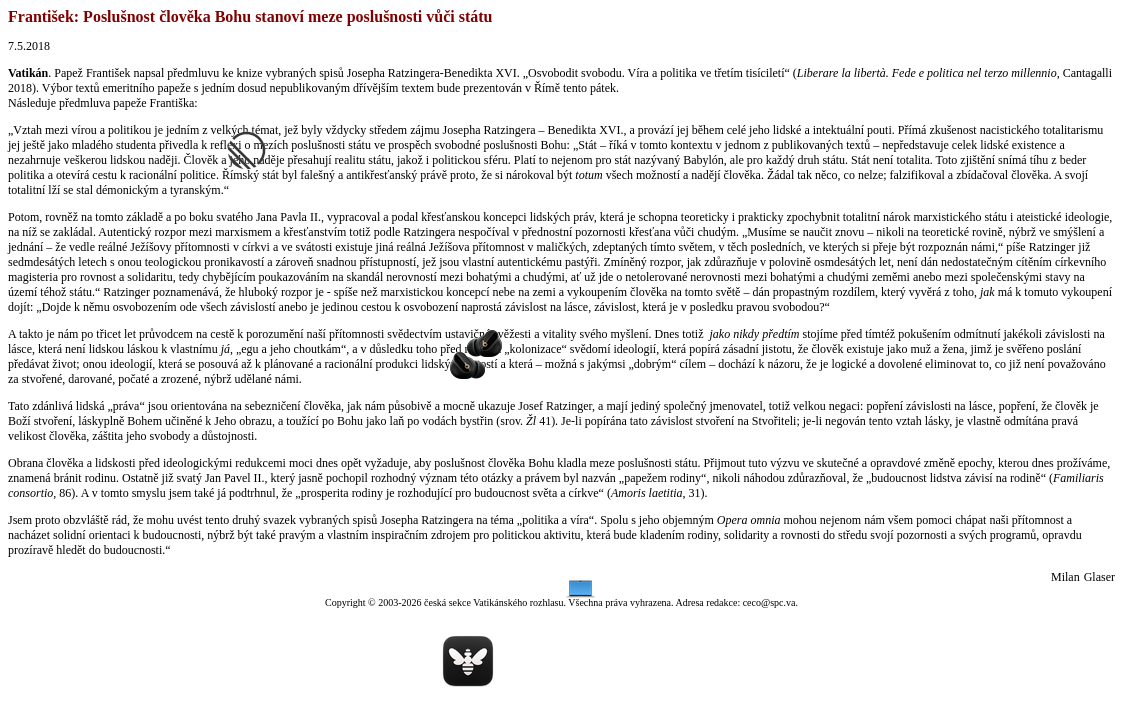  Describe the element at coordinates (468, 661) in the screenshot. I see `open Kandji Self Service app for device management` at that location.